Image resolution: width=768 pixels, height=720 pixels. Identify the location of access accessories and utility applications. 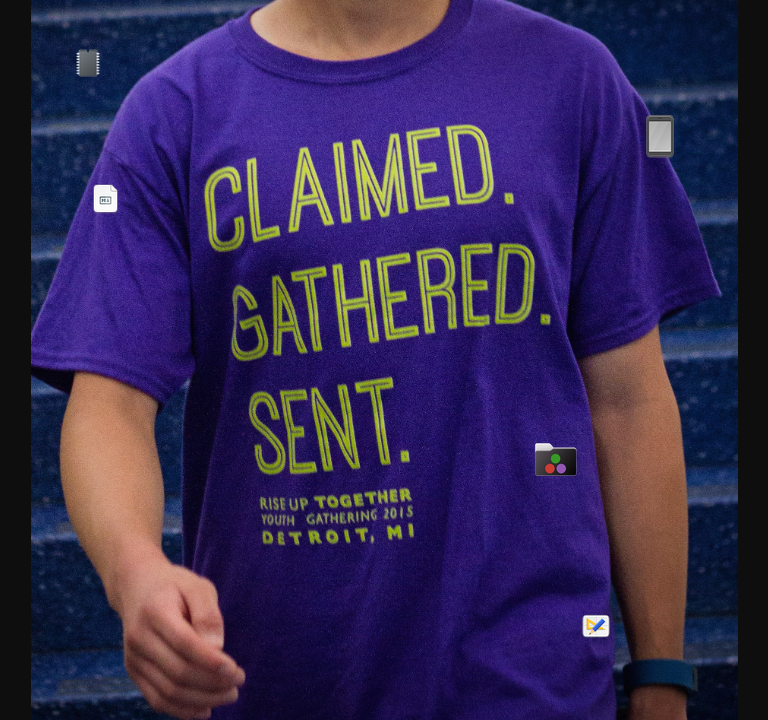
(596, 626).